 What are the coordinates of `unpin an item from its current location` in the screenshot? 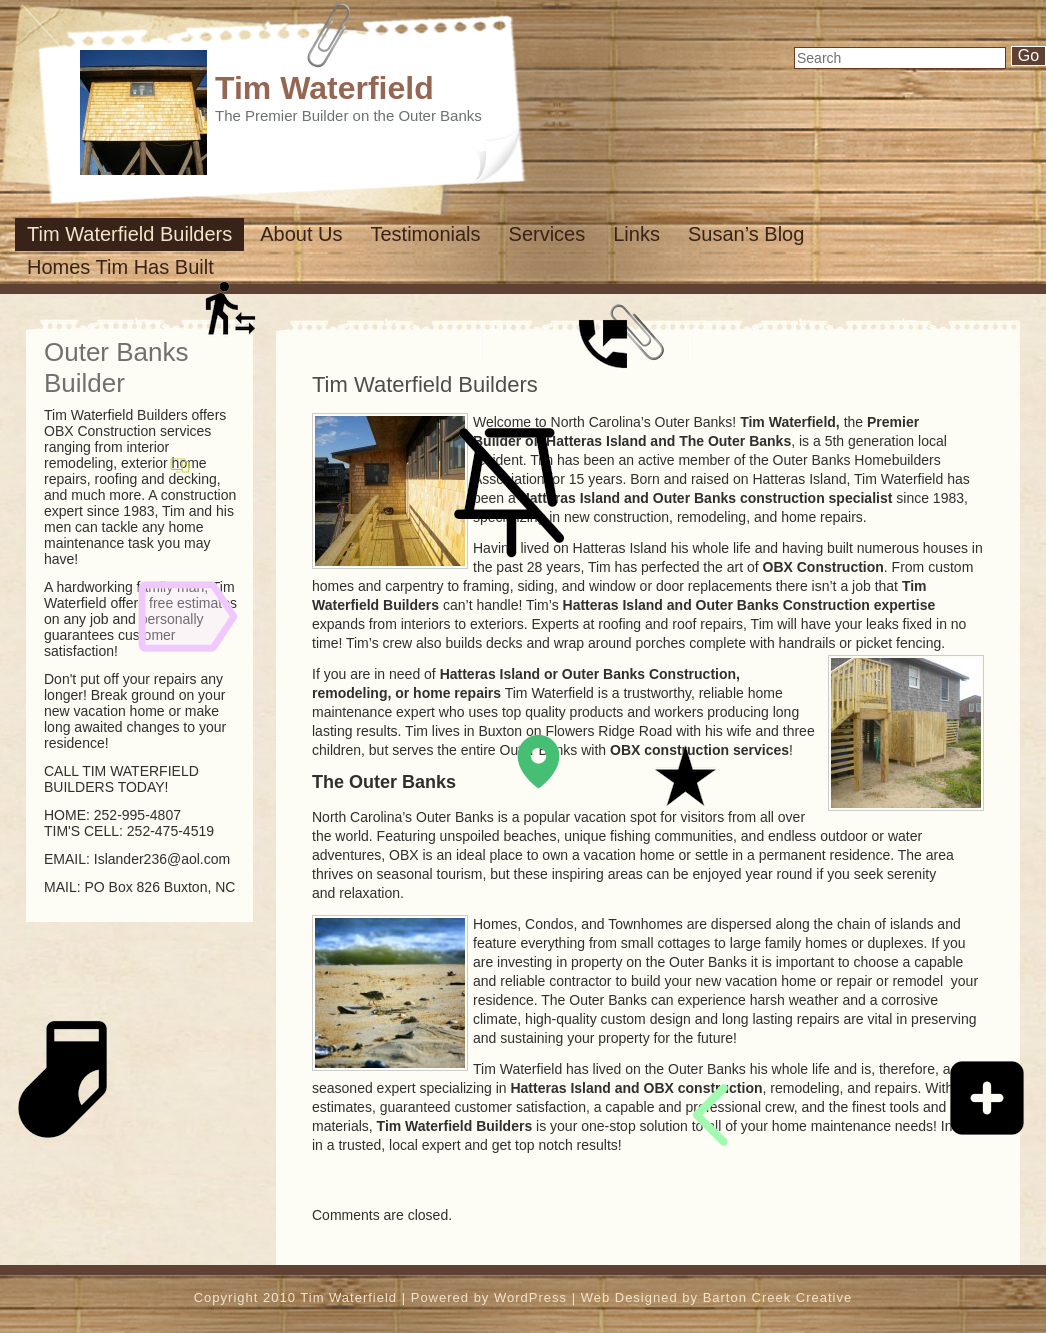 It's located at (511, 485).